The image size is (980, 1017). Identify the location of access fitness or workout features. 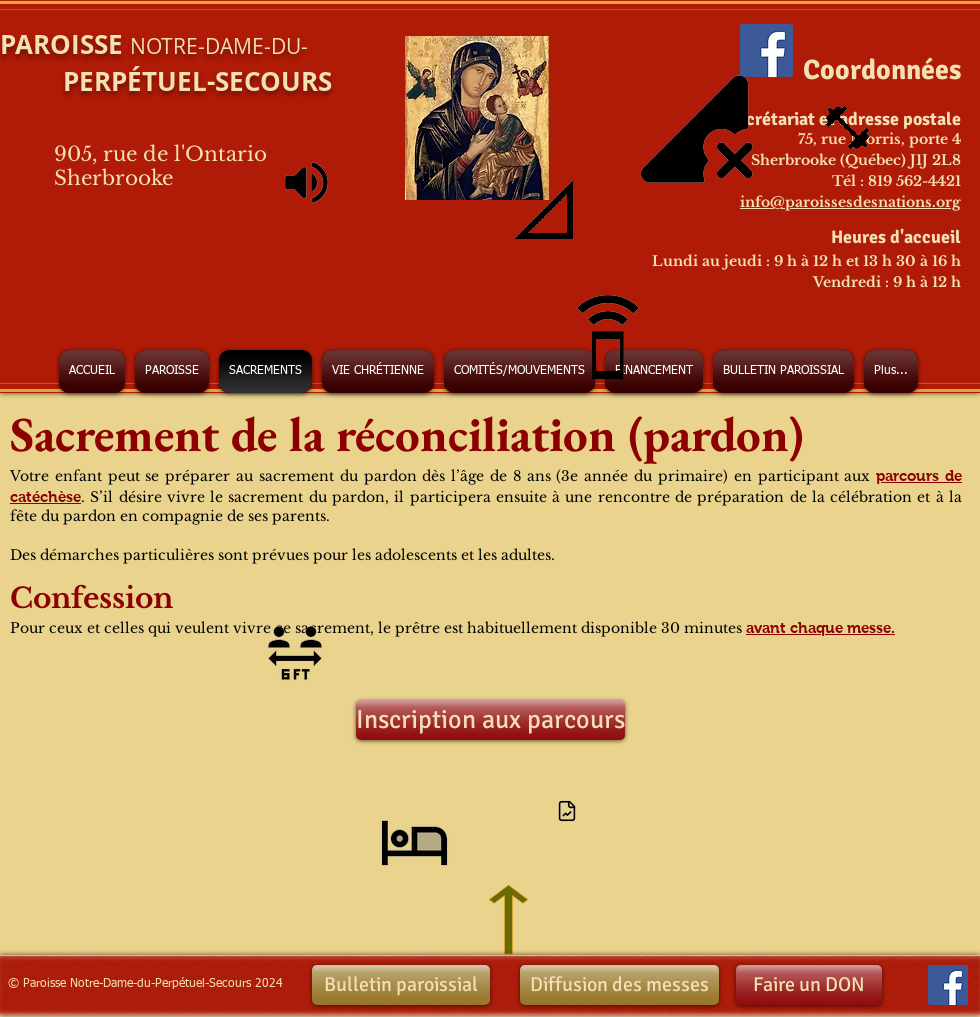
(847, 127).